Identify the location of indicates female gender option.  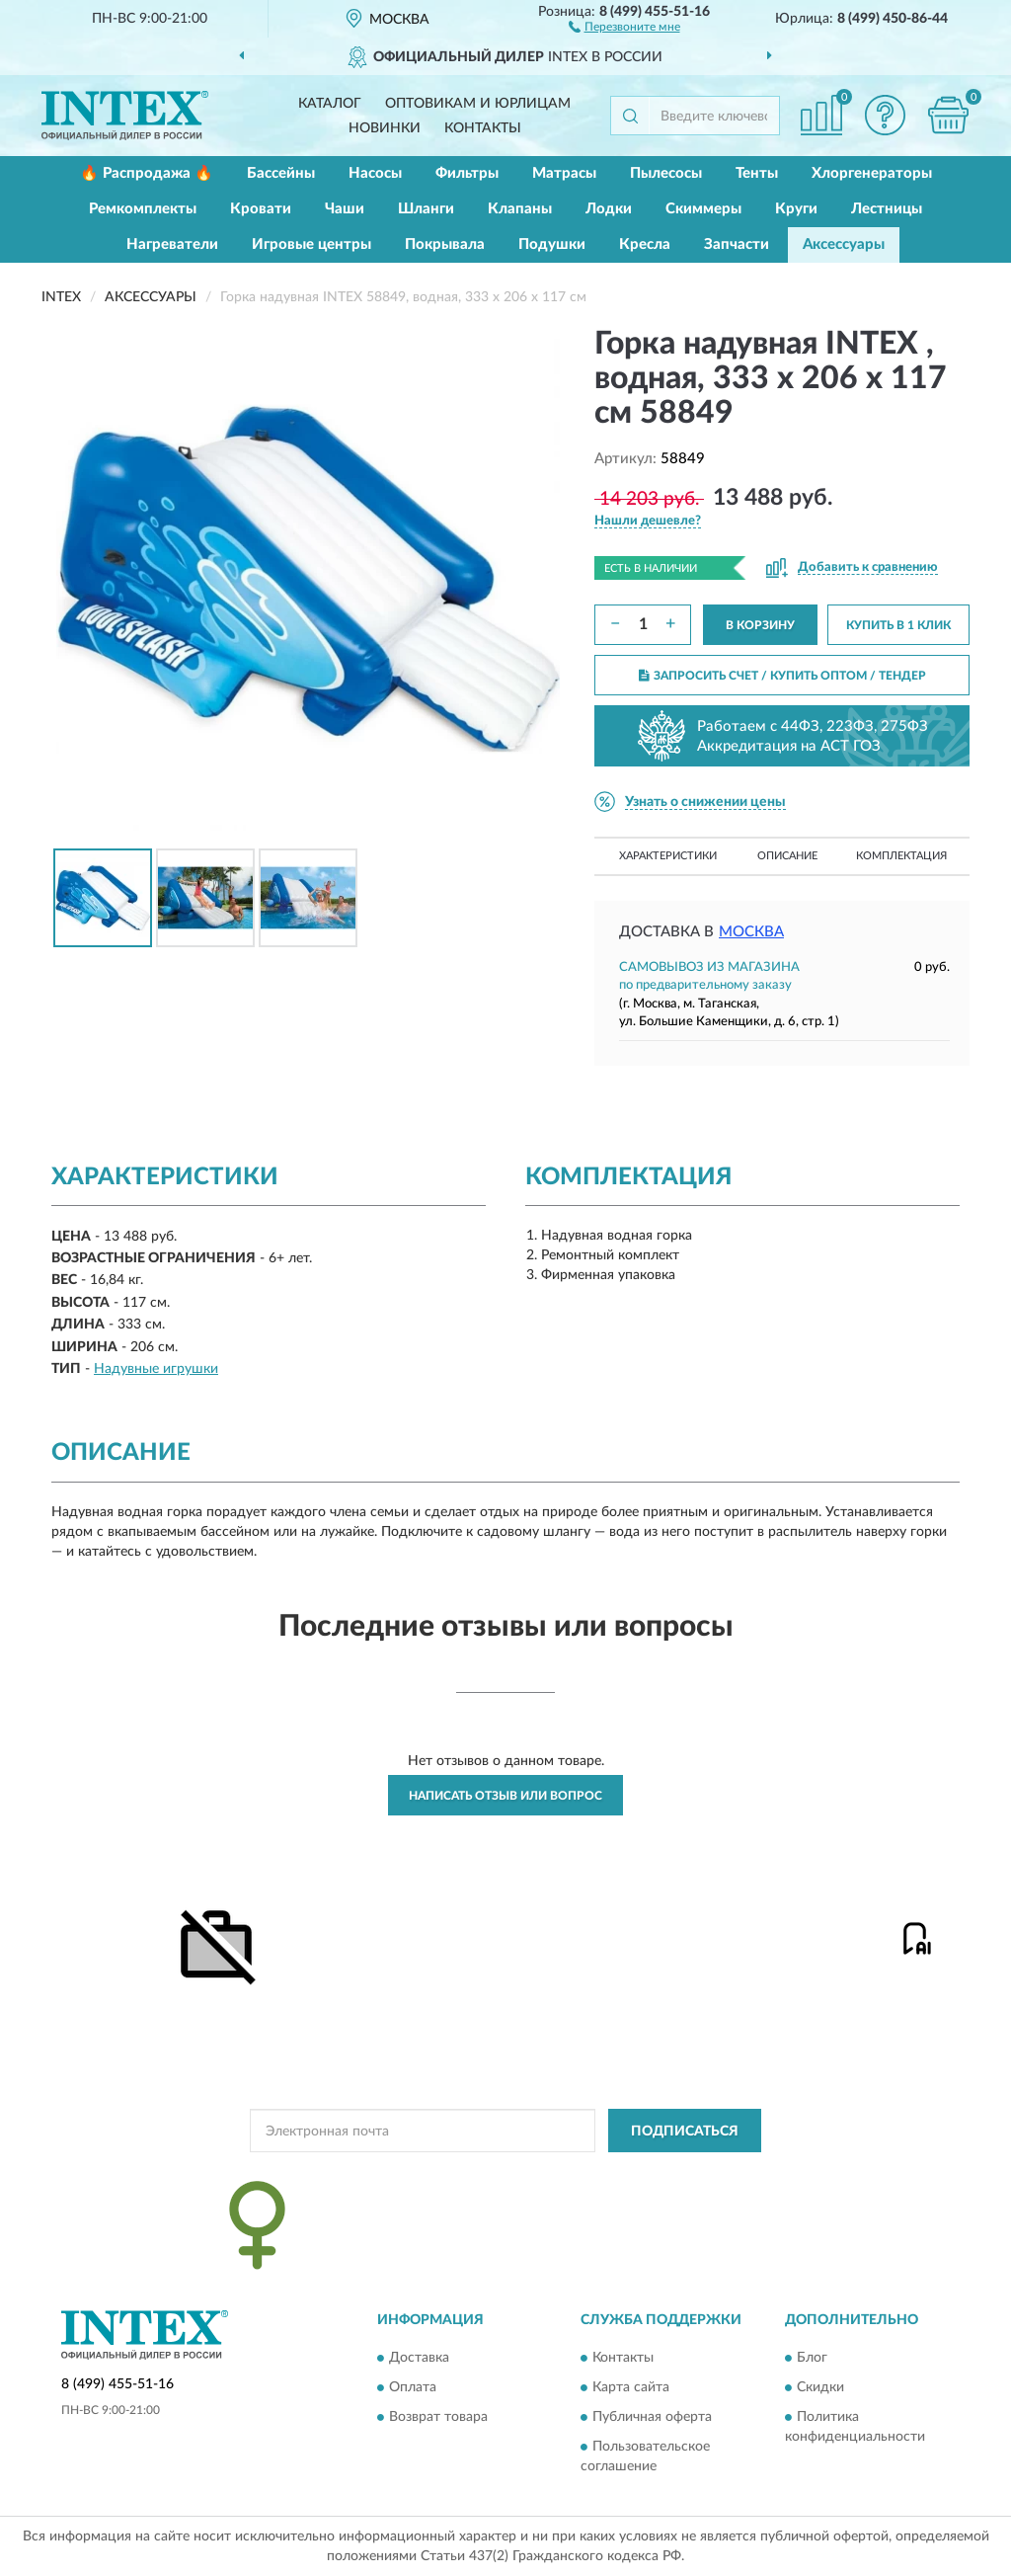
(257, 2222).